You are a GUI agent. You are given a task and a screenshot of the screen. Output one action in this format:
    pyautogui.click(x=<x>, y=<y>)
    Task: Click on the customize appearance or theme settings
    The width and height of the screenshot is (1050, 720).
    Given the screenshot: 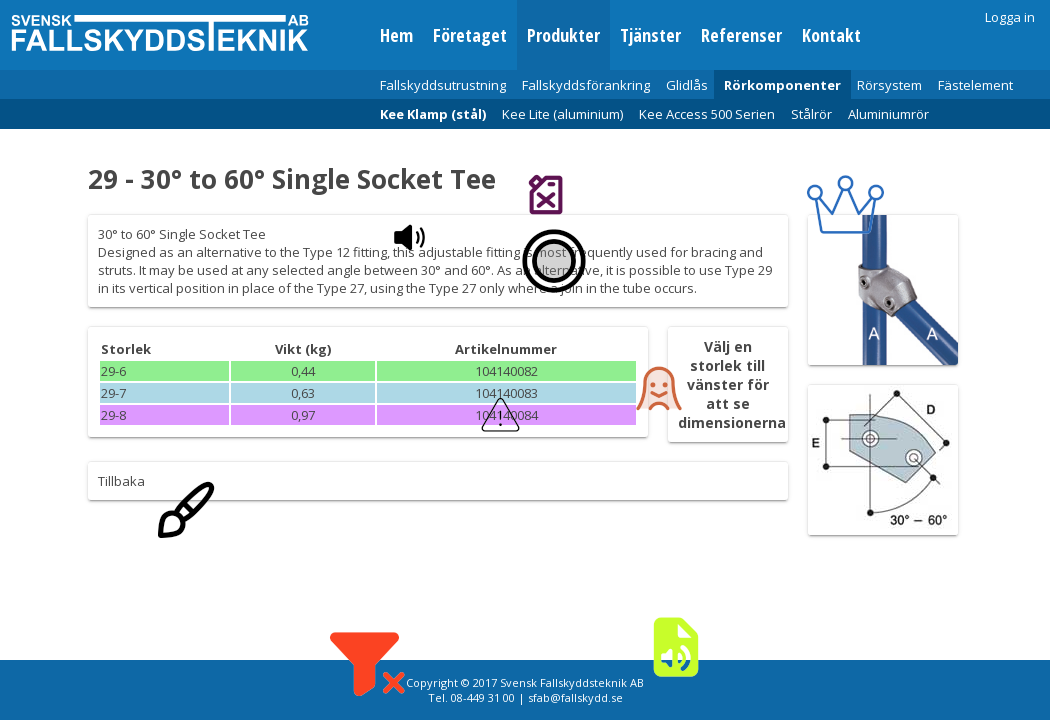 What is the action you would take?
    pyautogui.click(x=186, y=509)
    